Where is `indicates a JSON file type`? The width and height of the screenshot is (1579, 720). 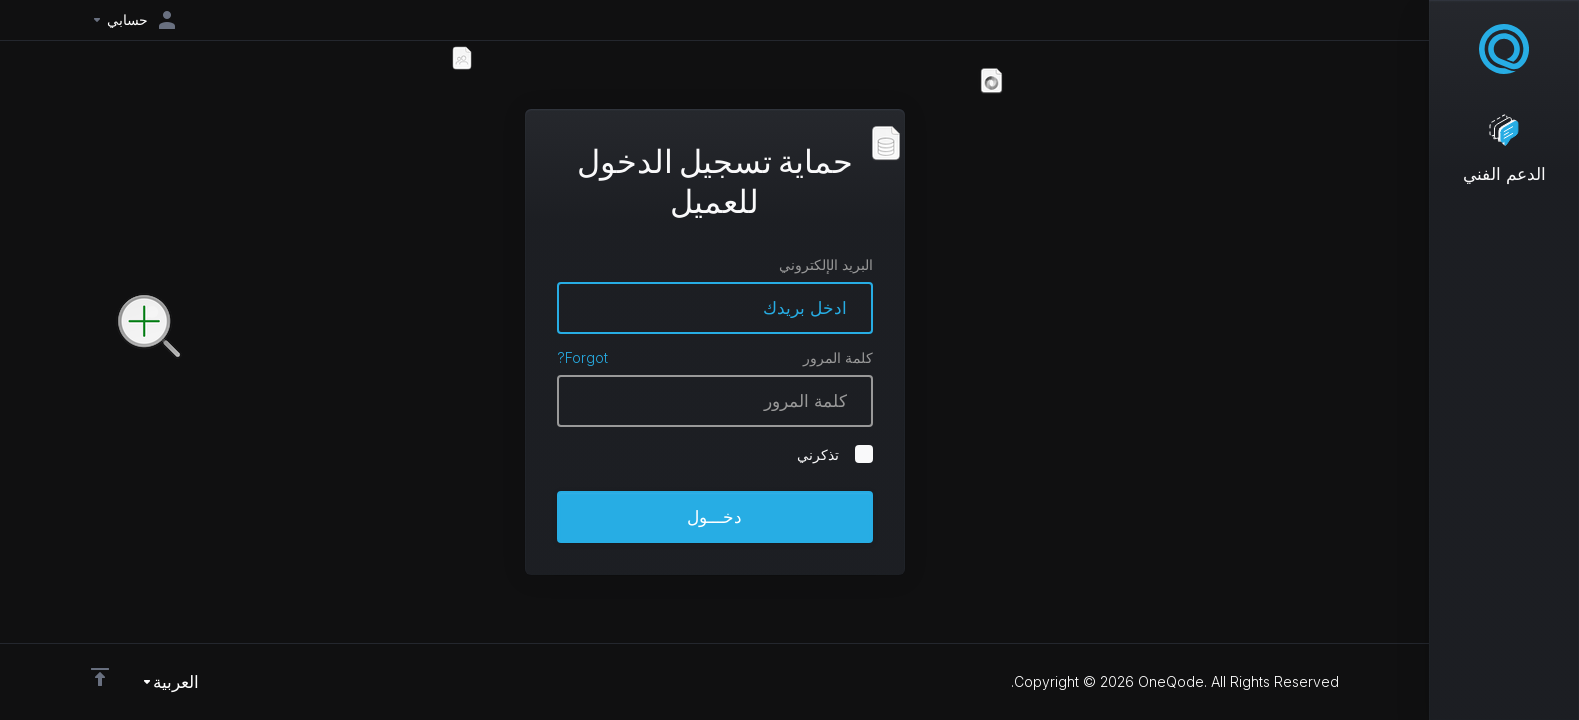
indicates a JSON file type is located at coordinates (991, 80).